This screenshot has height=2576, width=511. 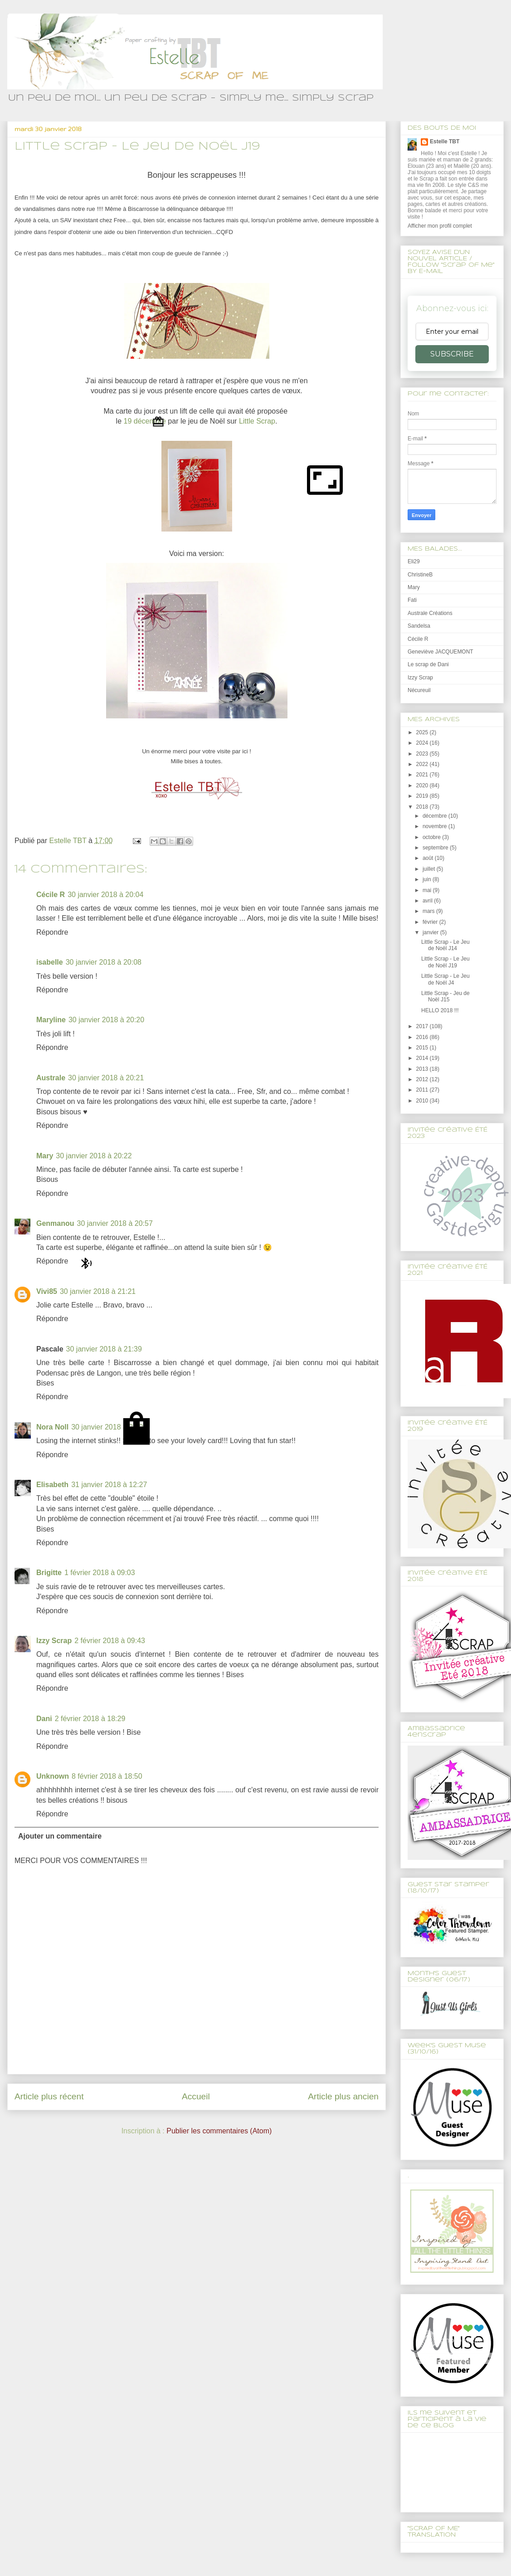 I want to click on view your shopping cart, so click(x=136, y=1428).